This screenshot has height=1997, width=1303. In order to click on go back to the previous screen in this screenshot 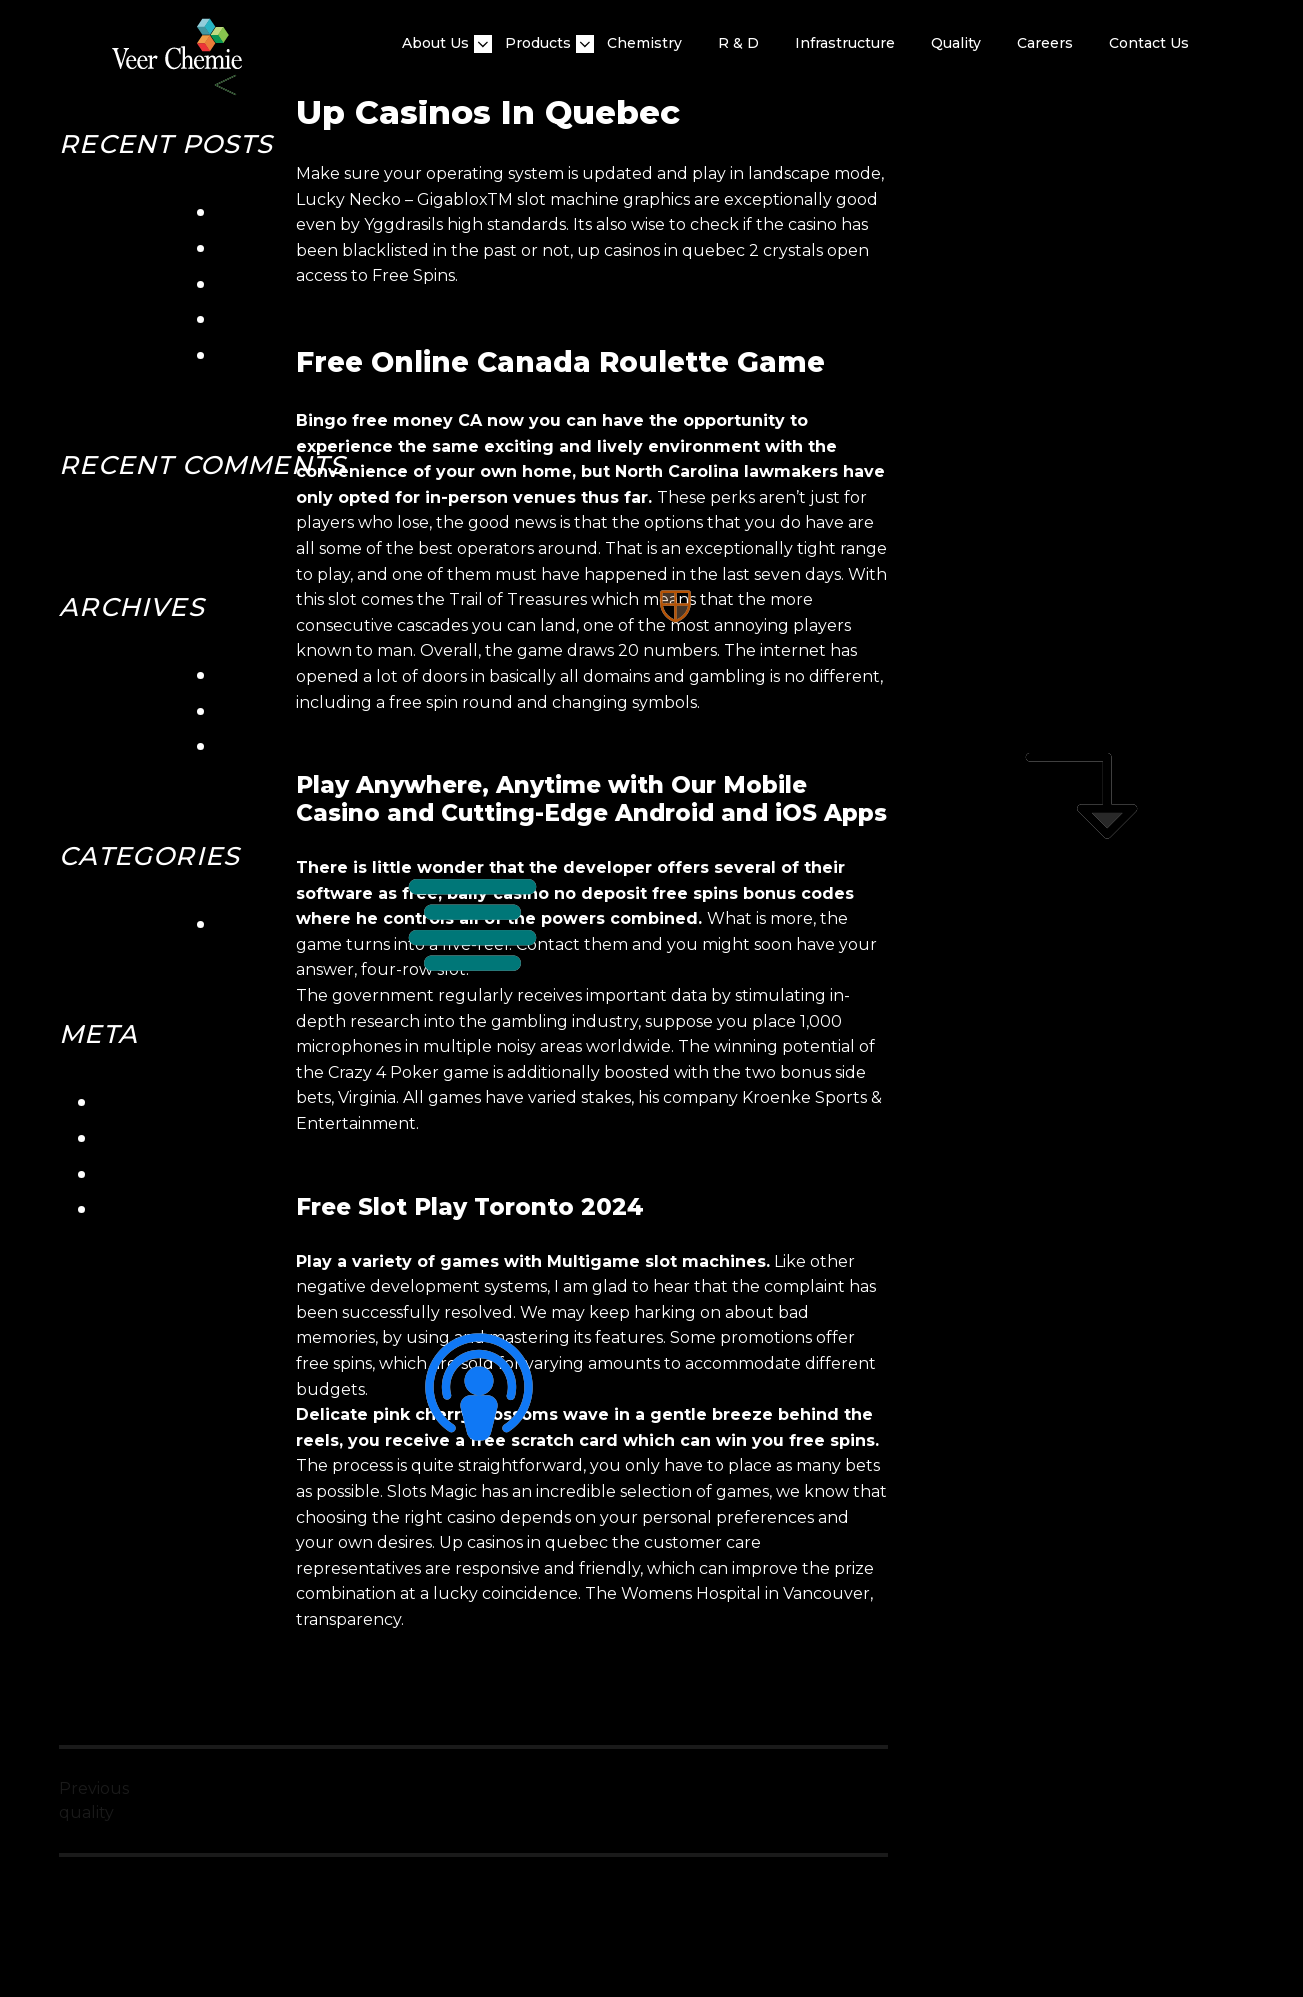, I will do `click(226, 85)`.